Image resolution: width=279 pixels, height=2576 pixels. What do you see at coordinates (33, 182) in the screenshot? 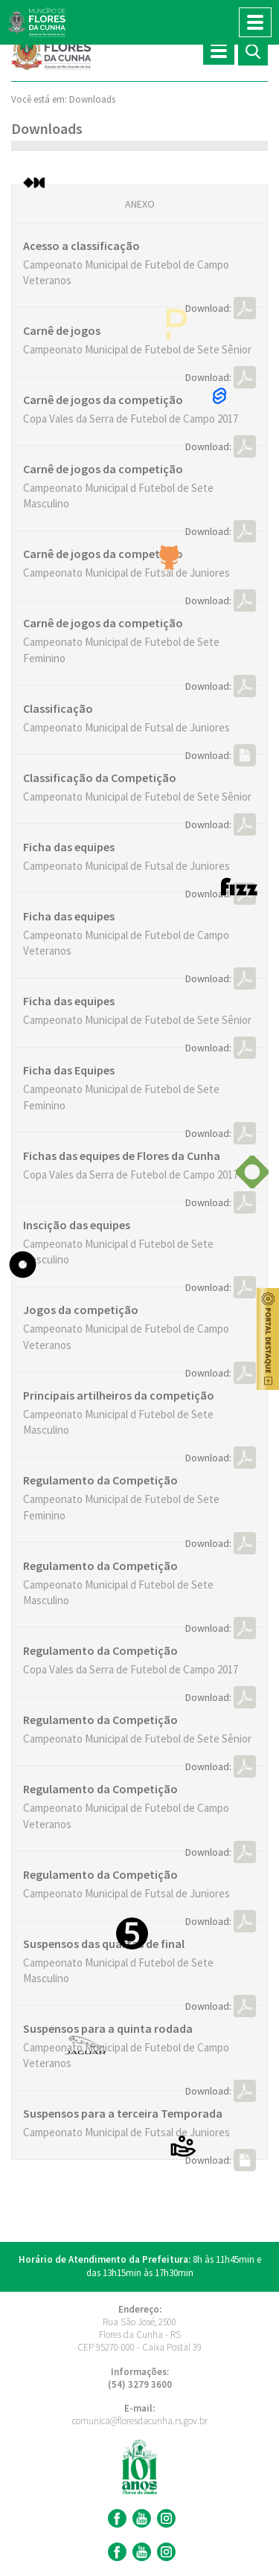
I see `innosoft company logo` at bounding box center [33, 182].